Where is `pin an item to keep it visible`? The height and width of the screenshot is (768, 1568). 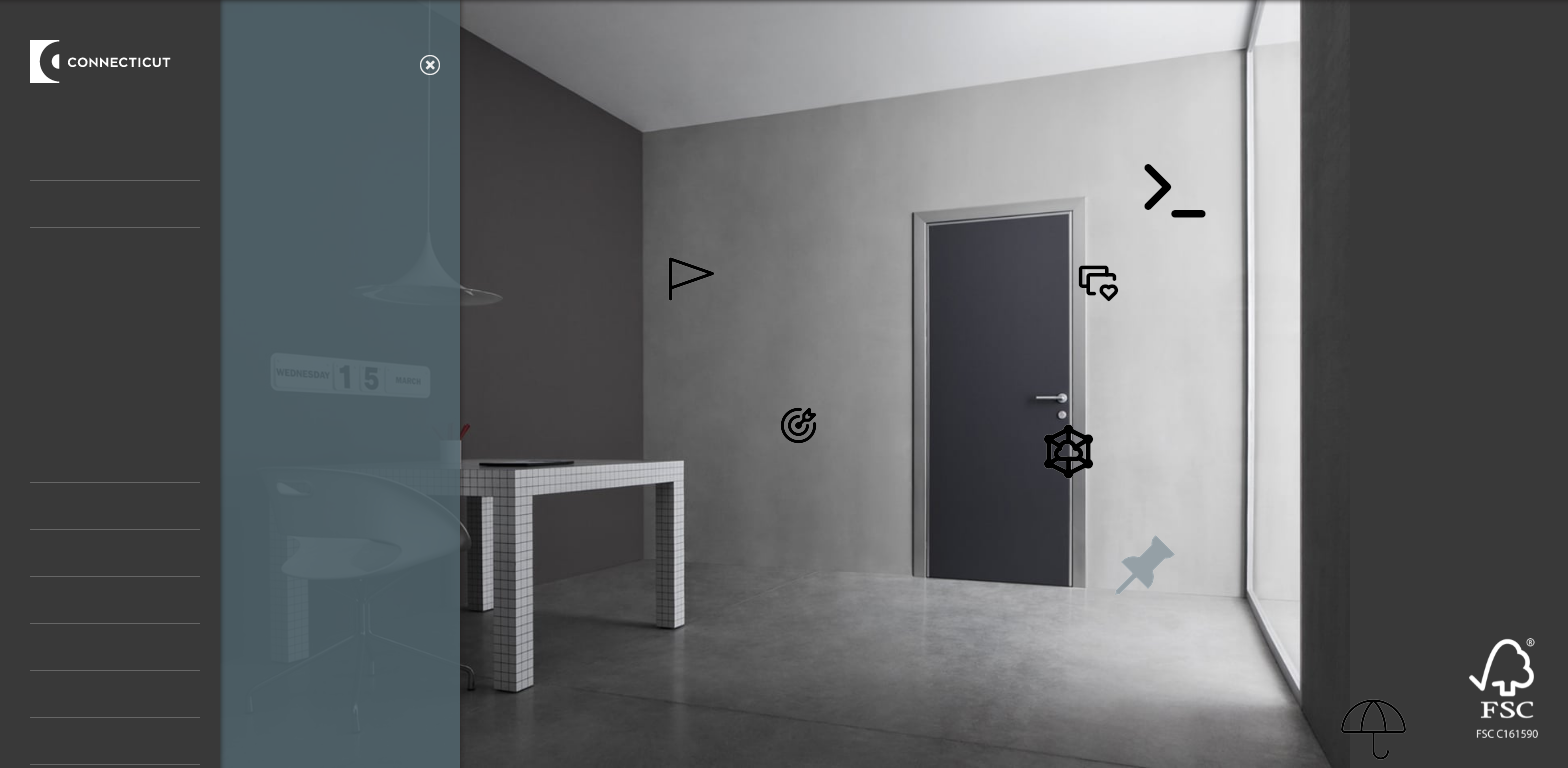
pin an item to keep it visible is located at coordinates (1145, 565).